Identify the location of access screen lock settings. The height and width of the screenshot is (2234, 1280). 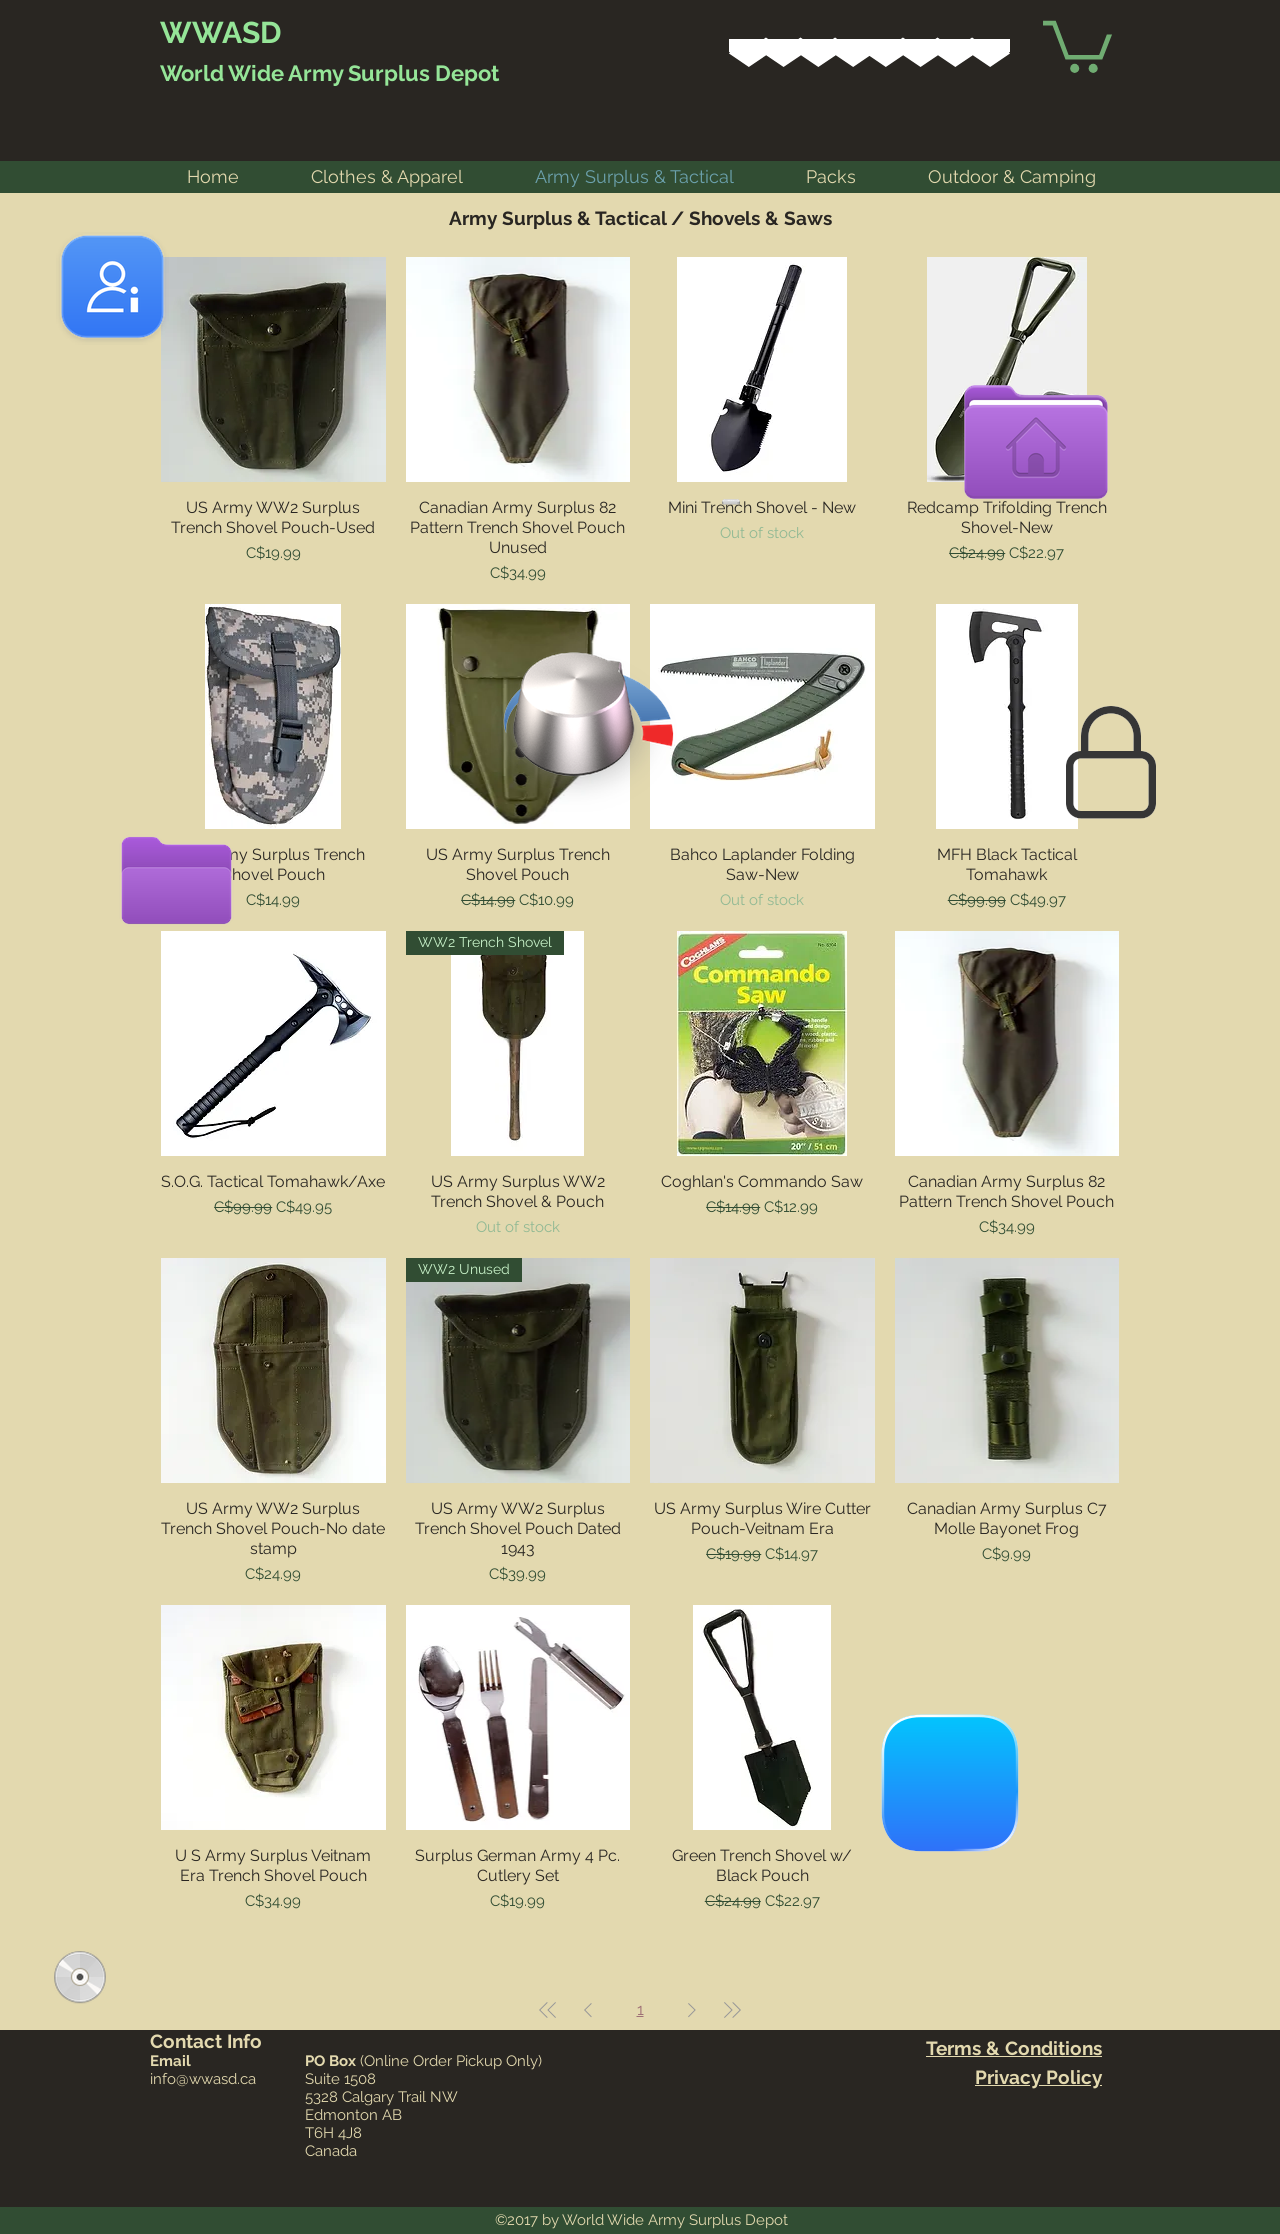
(1111, 766).